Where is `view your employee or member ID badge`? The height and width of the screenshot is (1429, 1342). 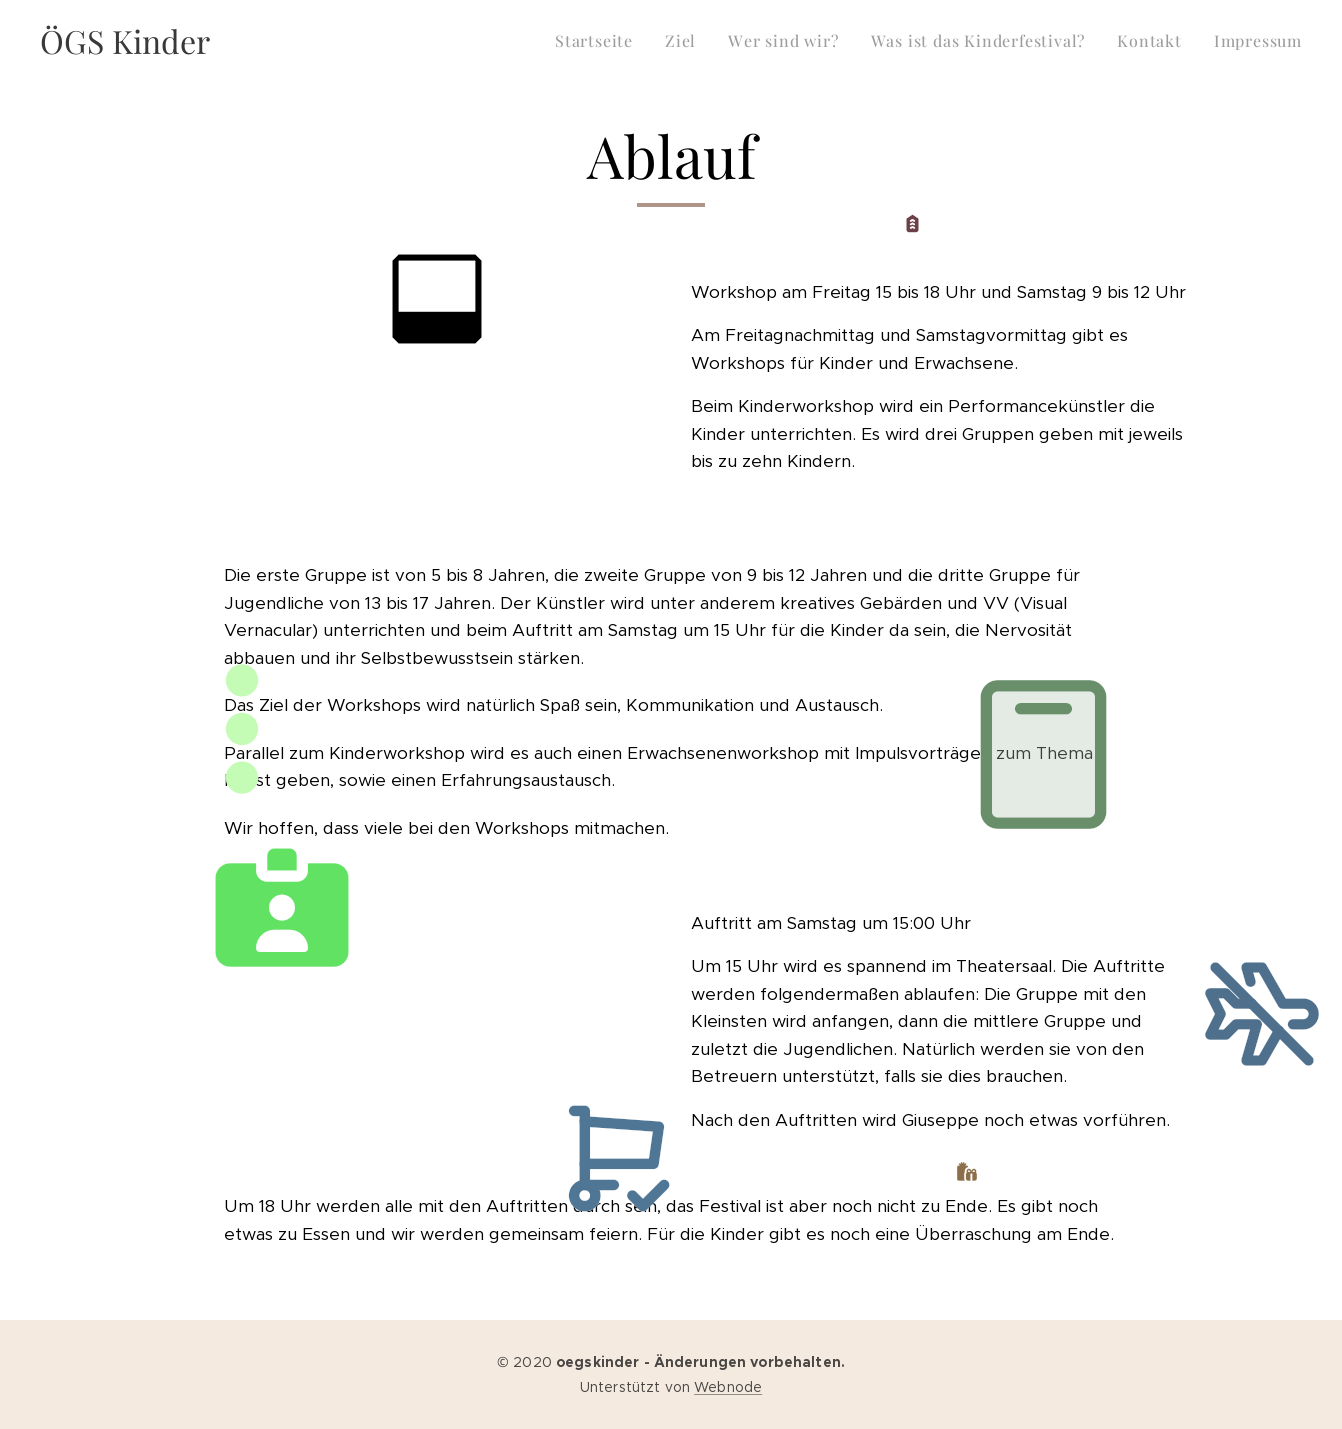
view your employee or member ID badge is located at coordinates (282, 915).